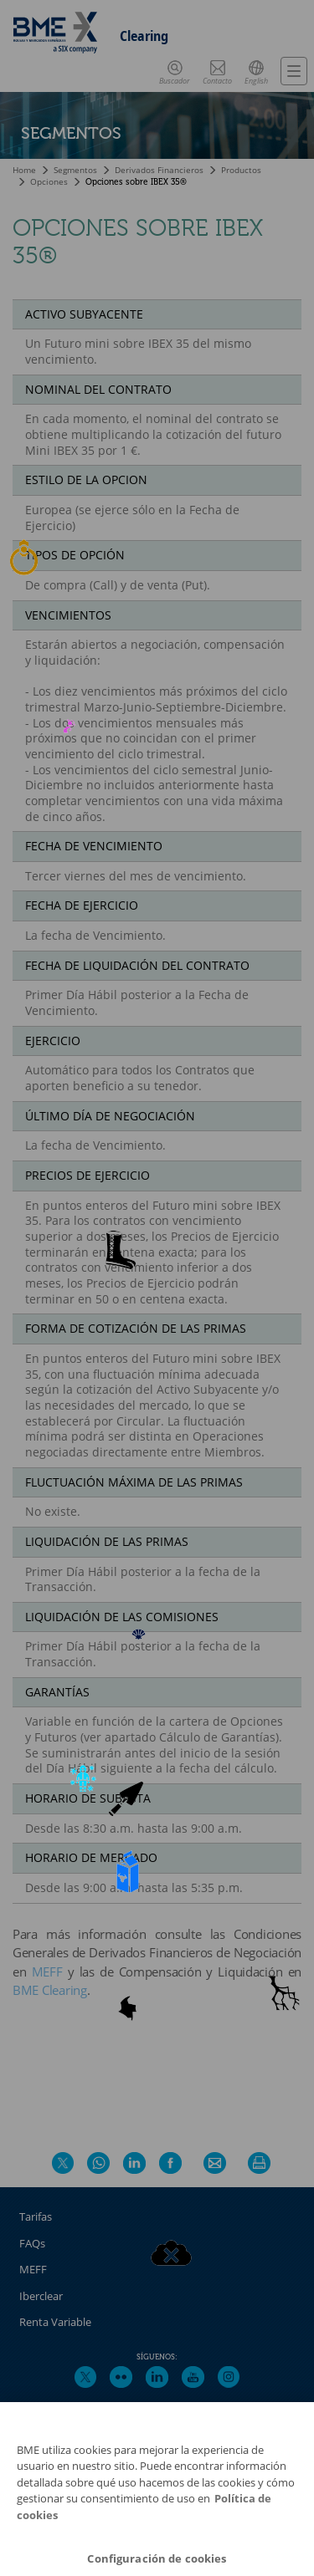 This screenshot has height=2576, width=314. I want to click on milk or dairy product item in a game inventory, so click(127, 1871).